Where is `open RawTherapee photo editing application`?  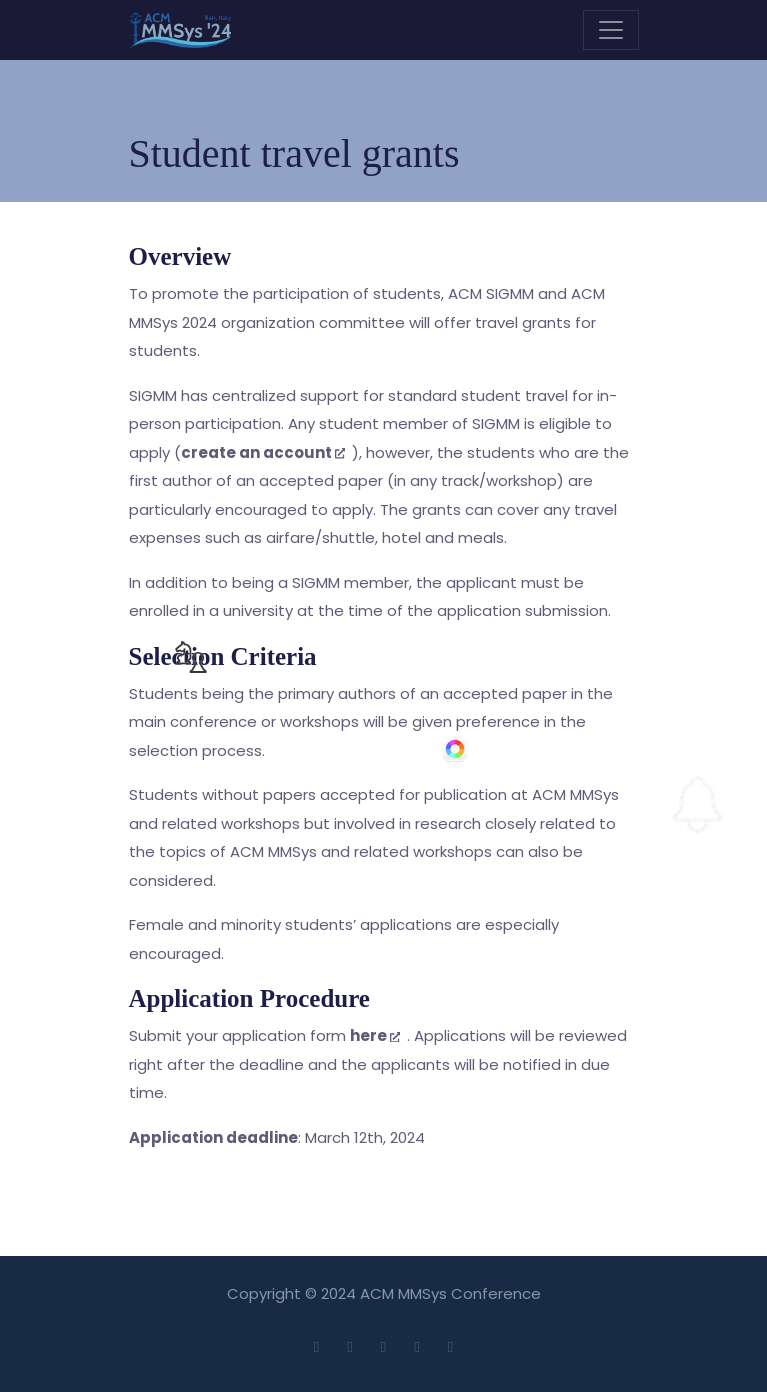 open RawTherapee photo editing application is located at coordinates (455, 749).